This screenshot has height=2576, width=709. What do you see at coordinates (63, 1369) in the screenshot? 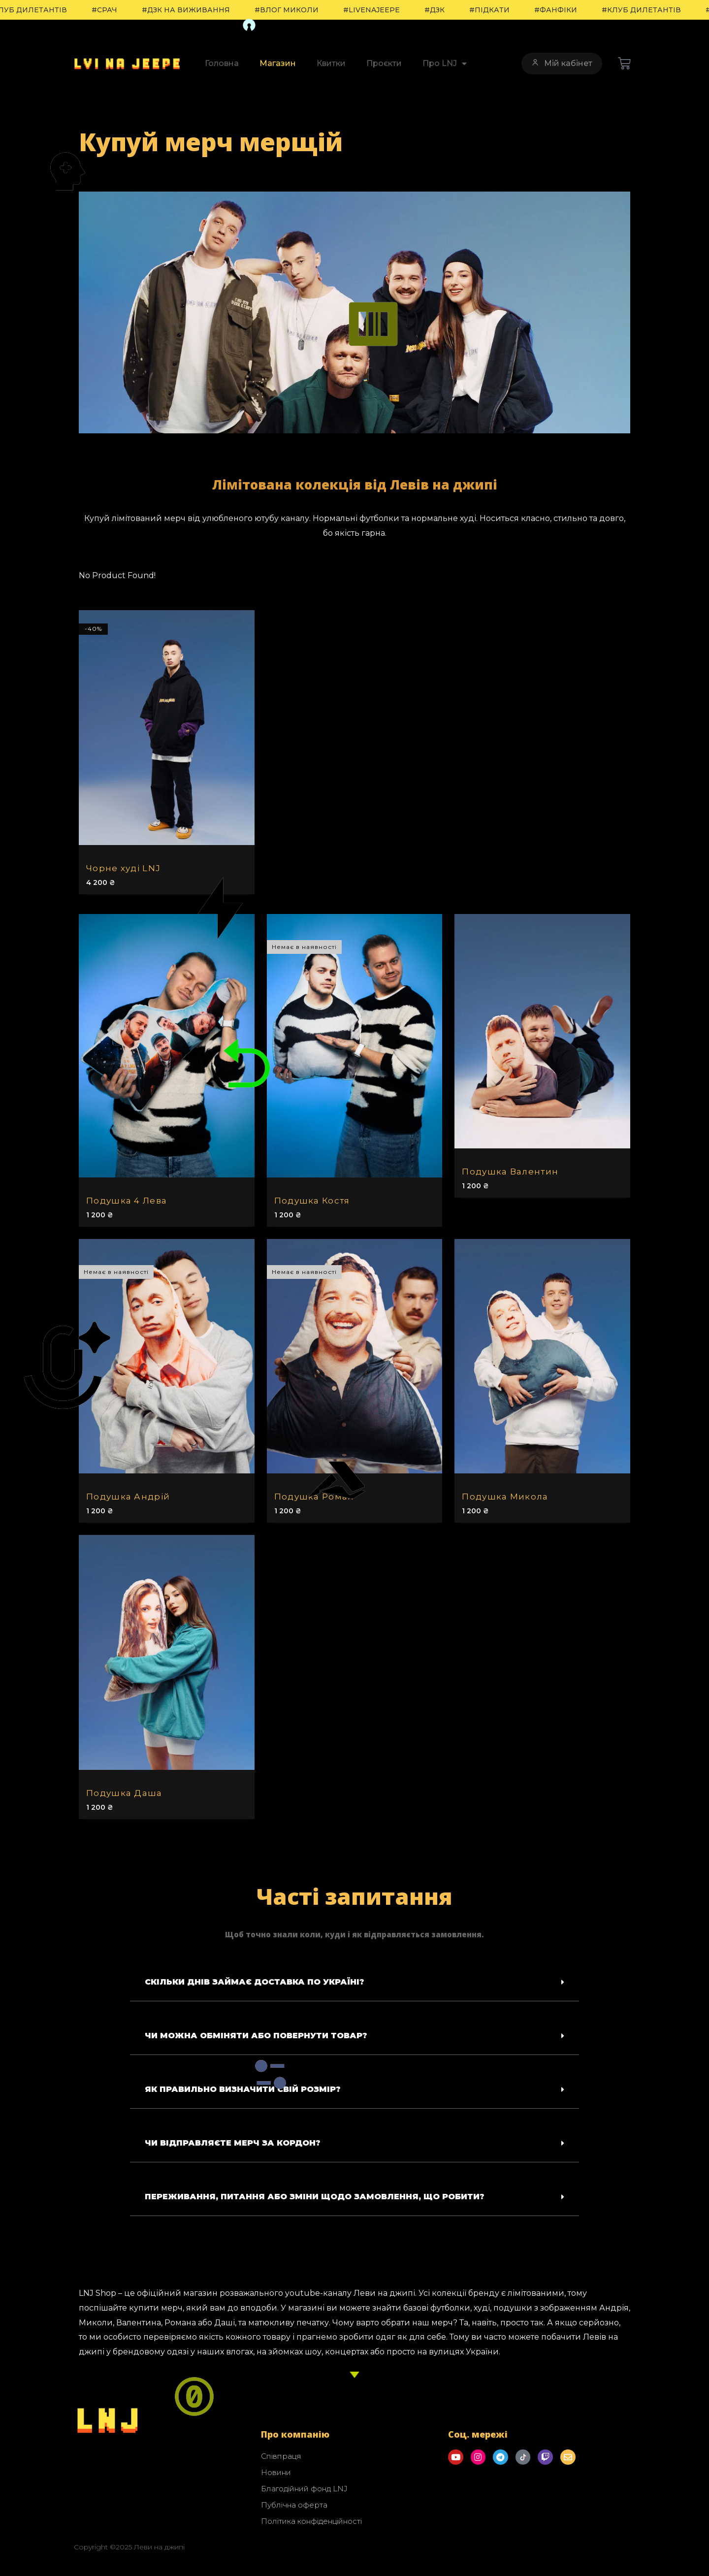
I see `activate AI-powered voice input` at bounding box center [63, 1369].